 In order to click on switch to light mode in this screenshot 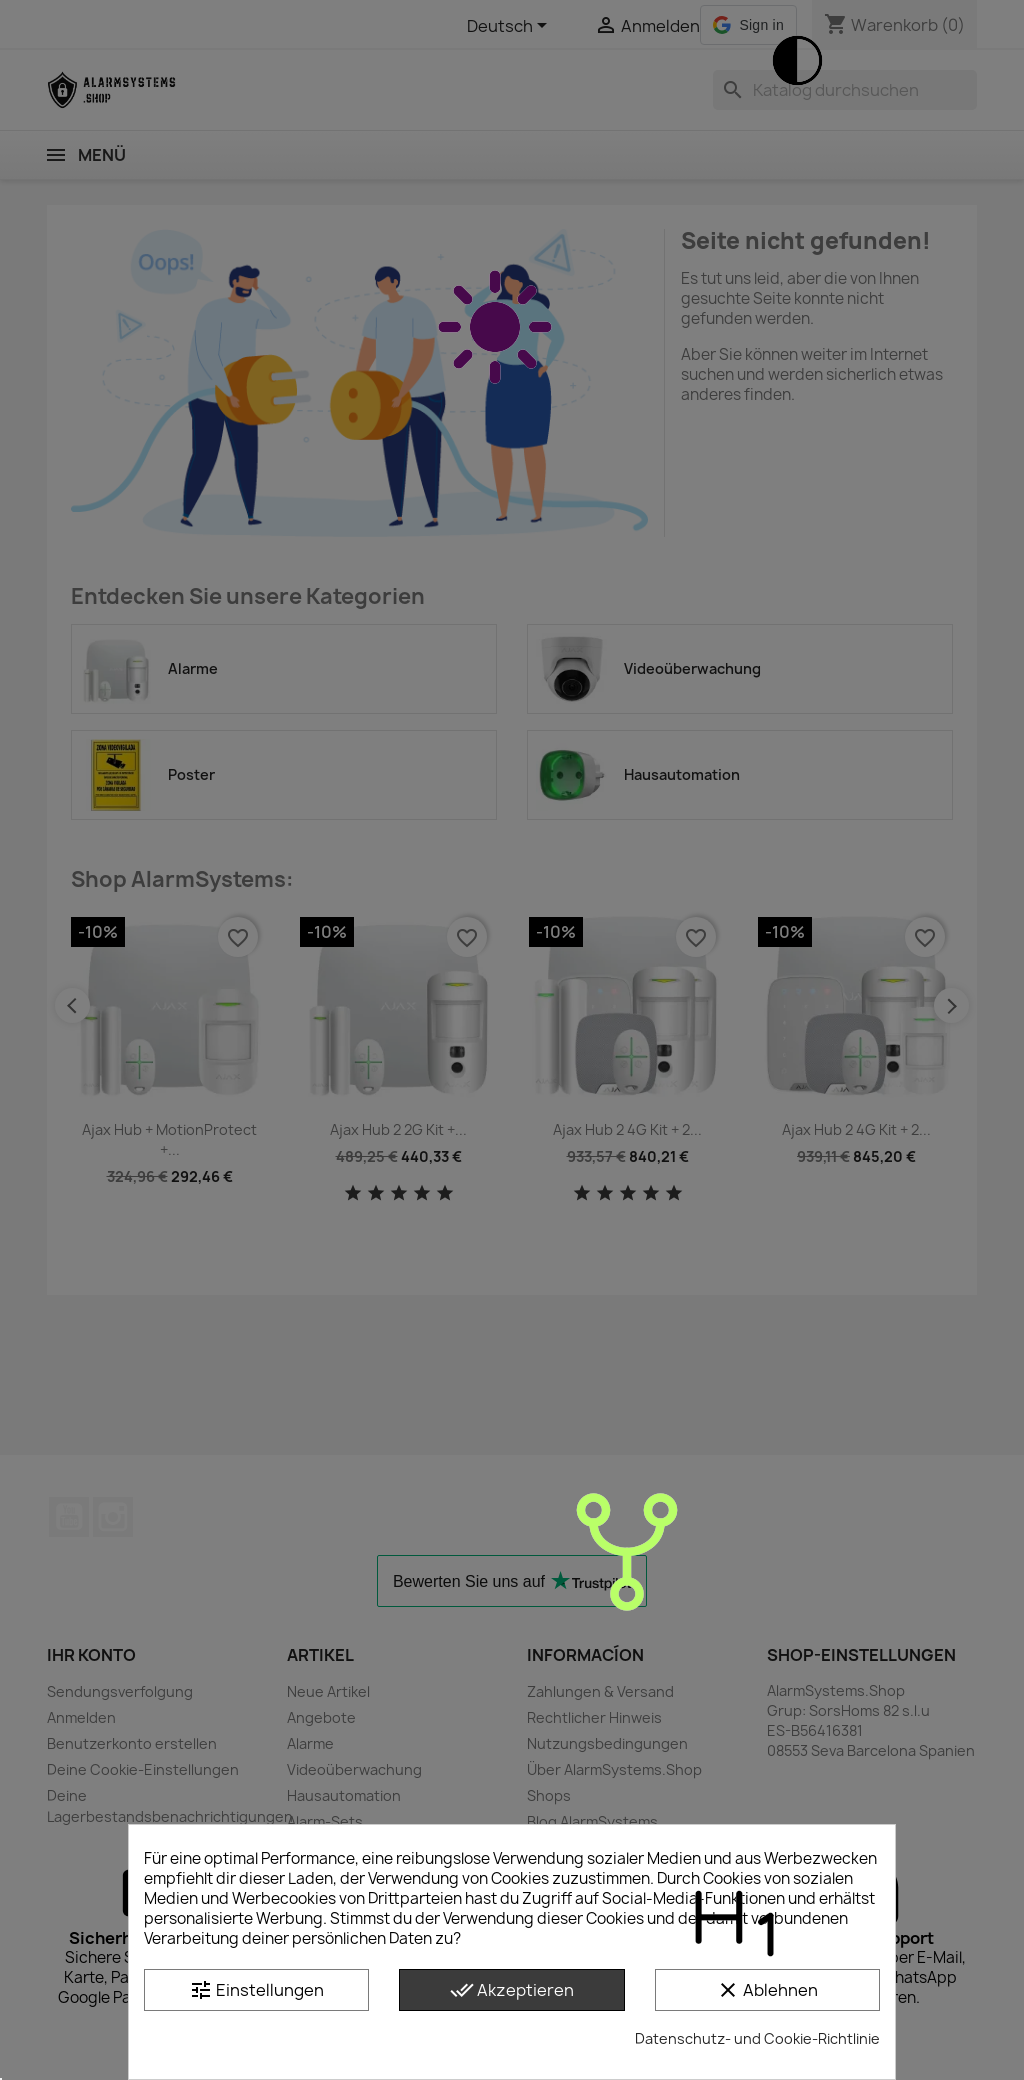, I will do `click(495, 327)`.